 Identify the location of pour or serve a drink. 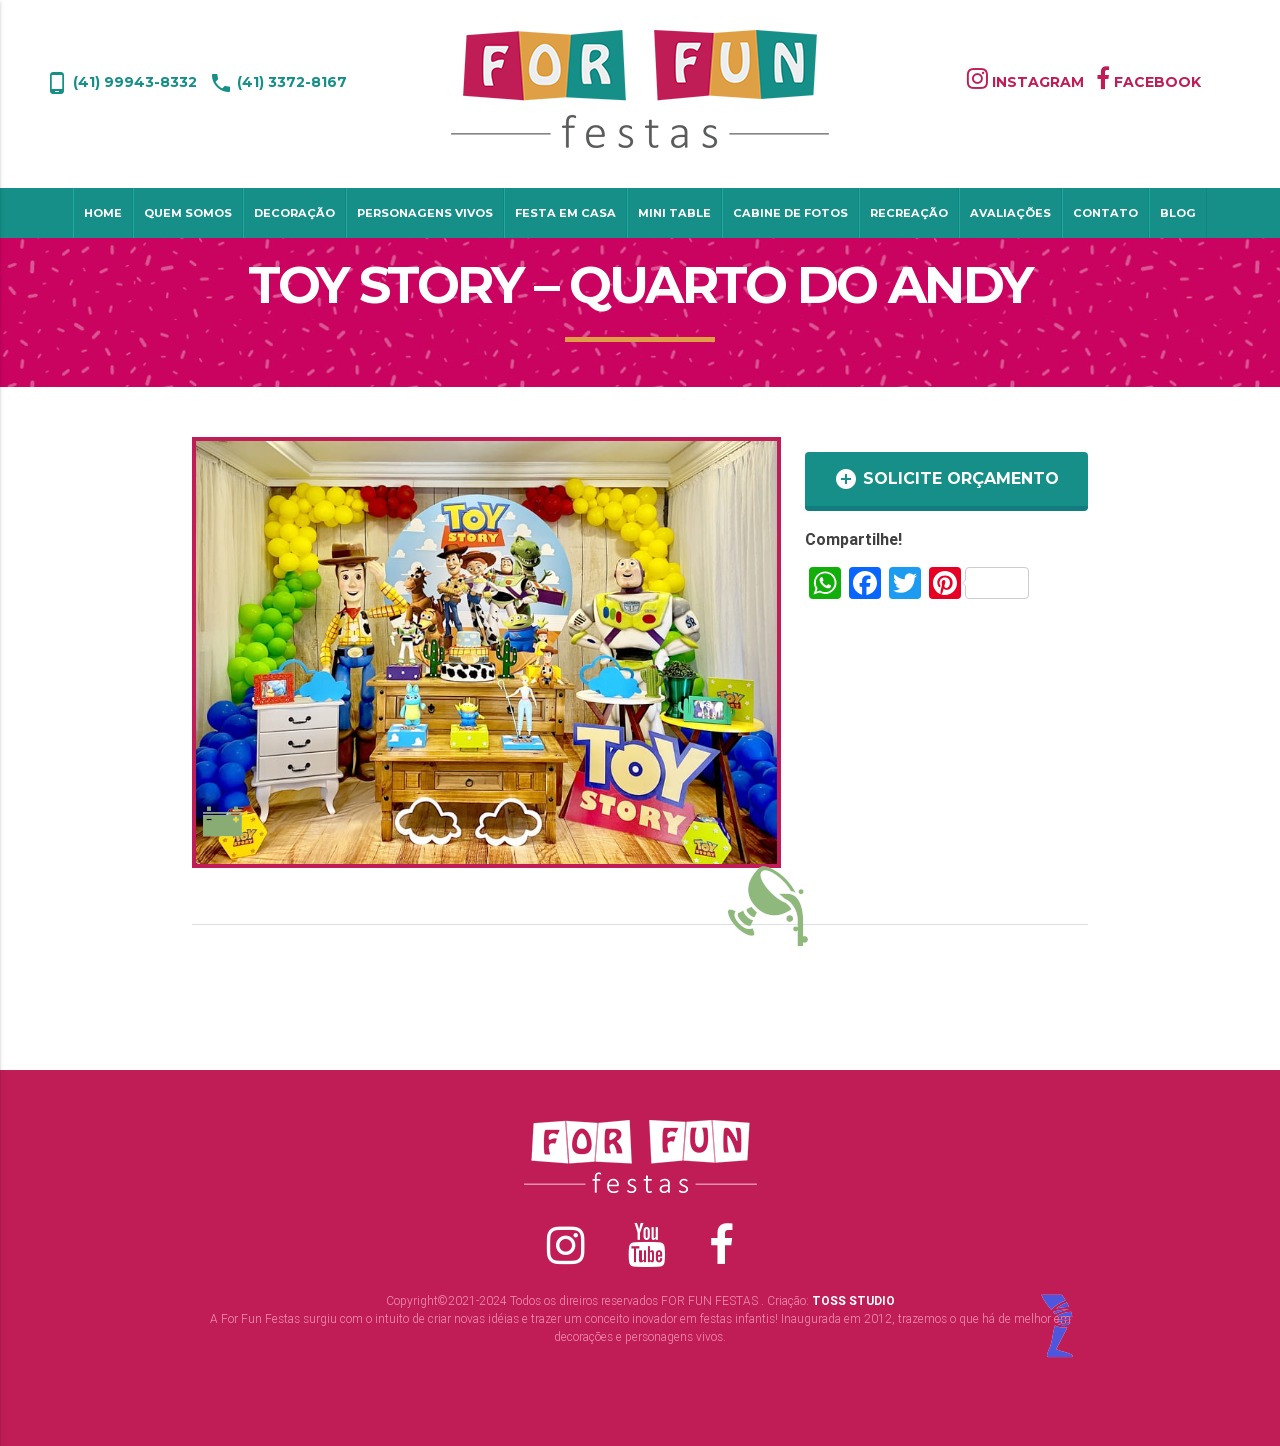
(768, 906).